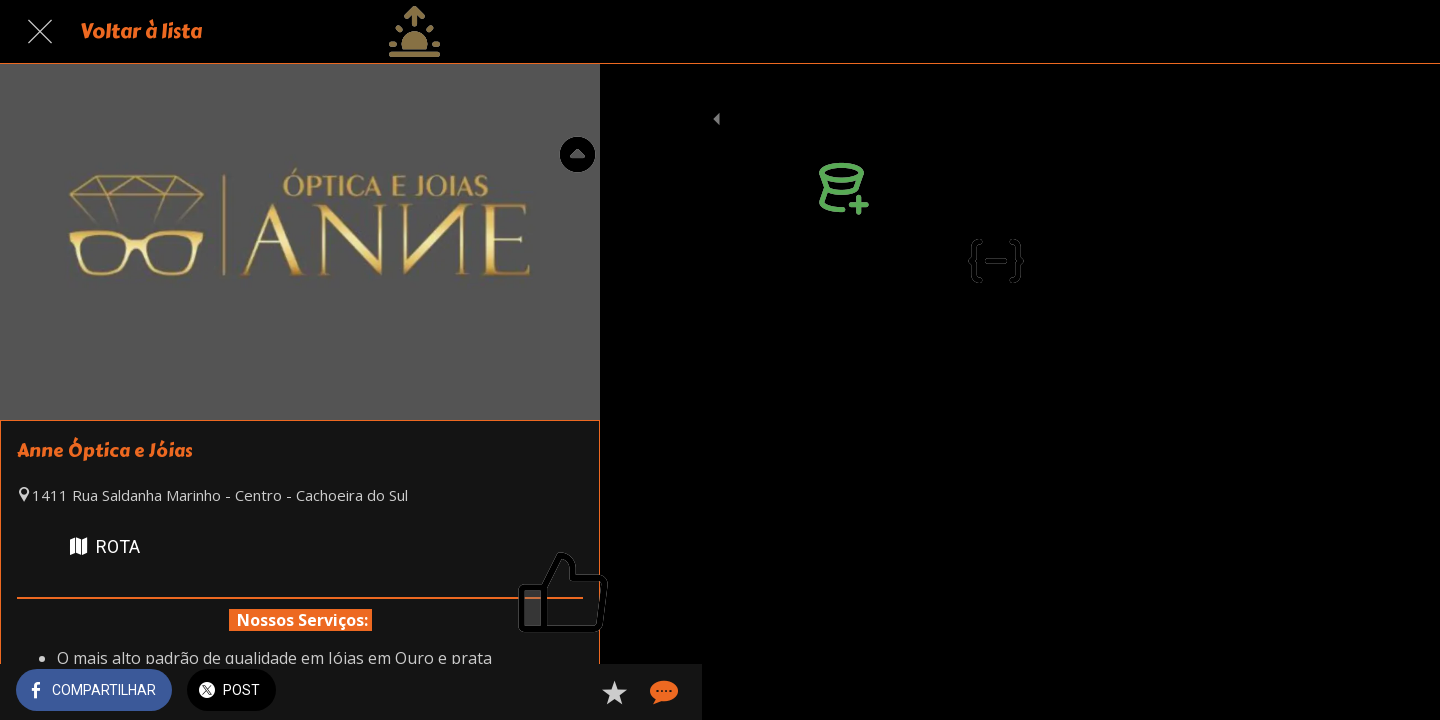  Describe the element at coordinates (563, 597) in the screenshot. I see `like or approve content` at that location.